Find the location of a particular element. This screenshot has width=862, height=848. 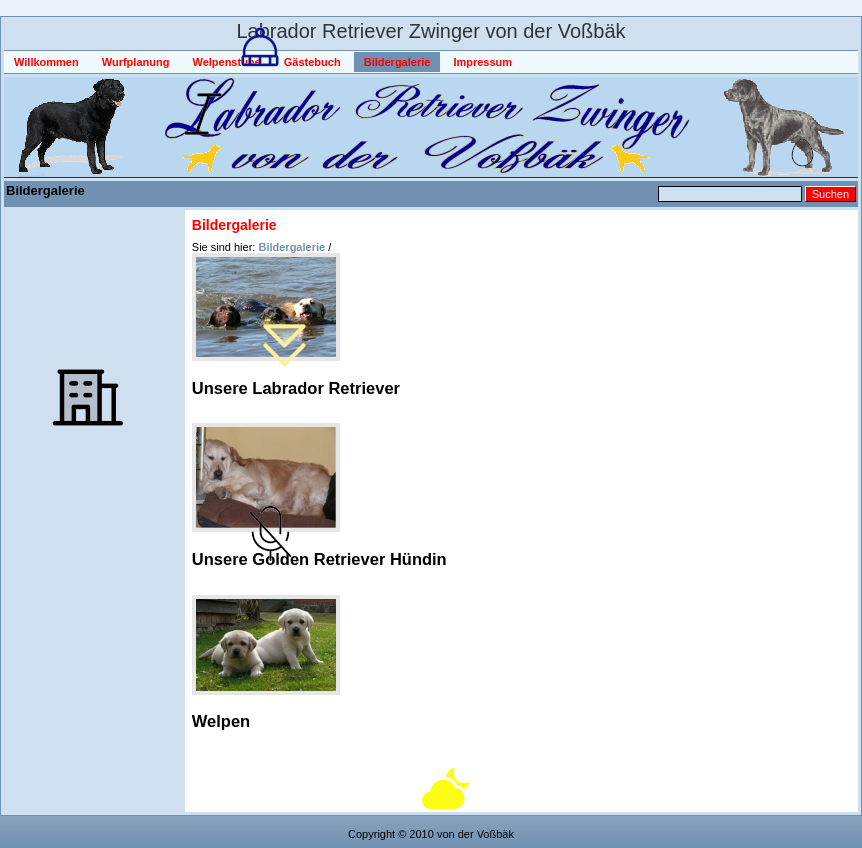

apply italic formatting to selected text is located at coordinates (203, 114).